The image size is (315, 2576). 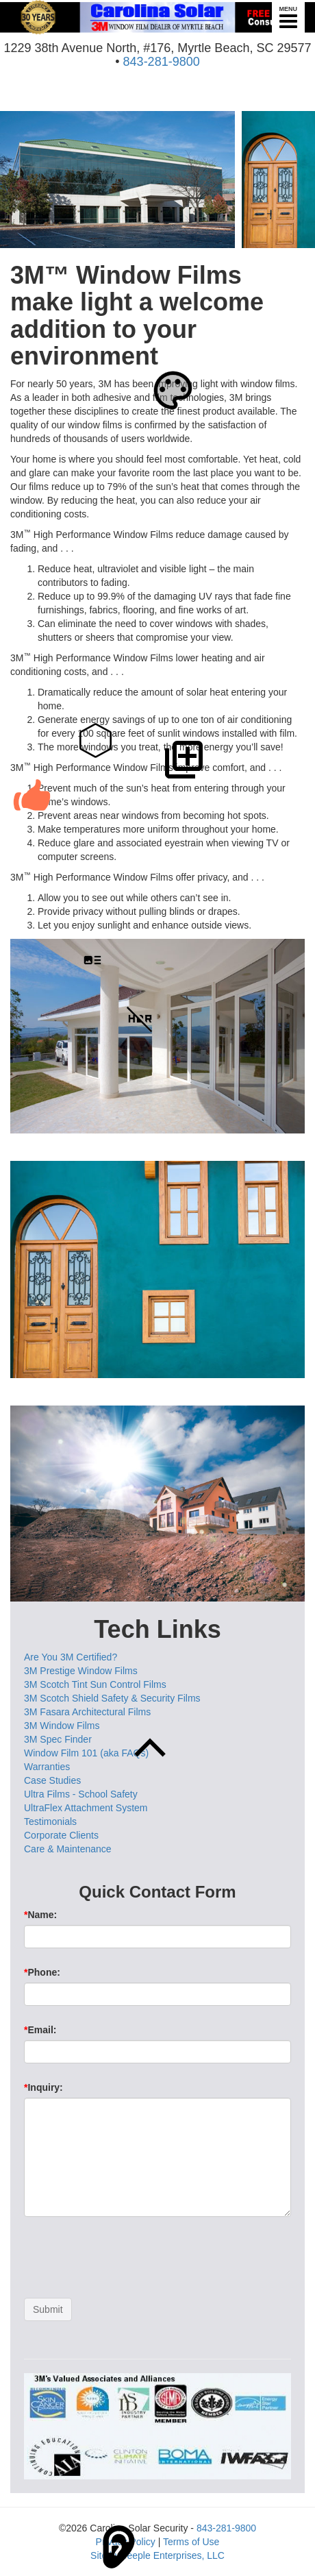 What do you see at coordinates (32, 796) in the screenshot?
I see `like or upvote content` at bounding box center [32, 796].